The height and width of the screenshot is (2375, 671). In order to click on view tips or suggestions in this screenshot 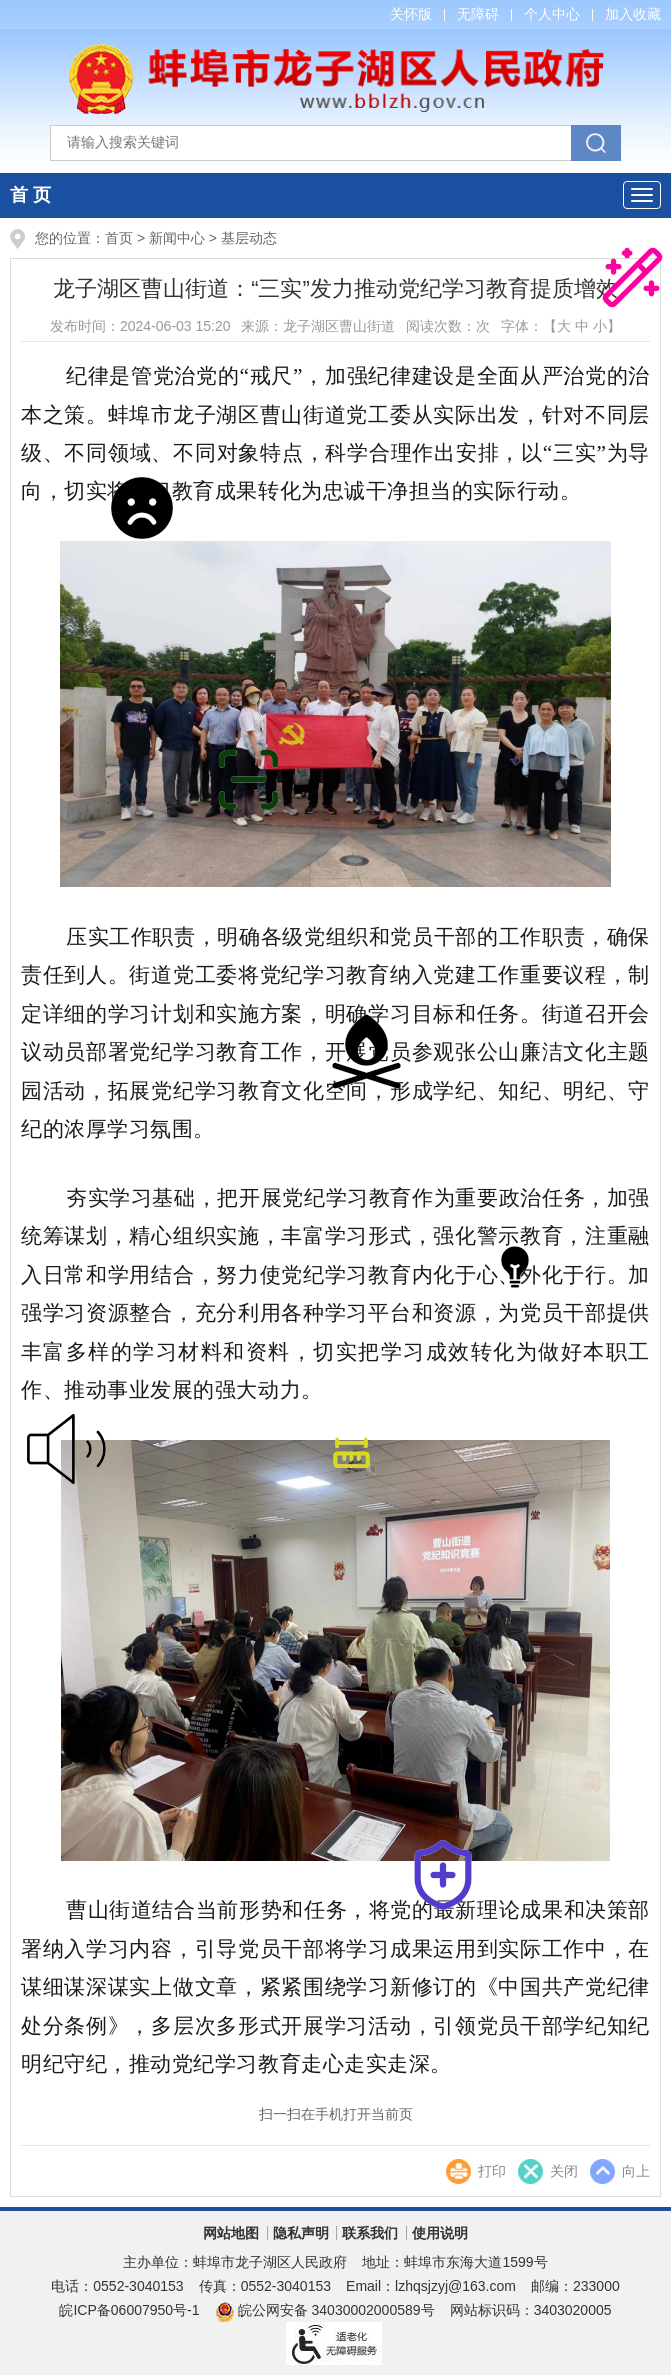, I will do `click(515, 1267)`.